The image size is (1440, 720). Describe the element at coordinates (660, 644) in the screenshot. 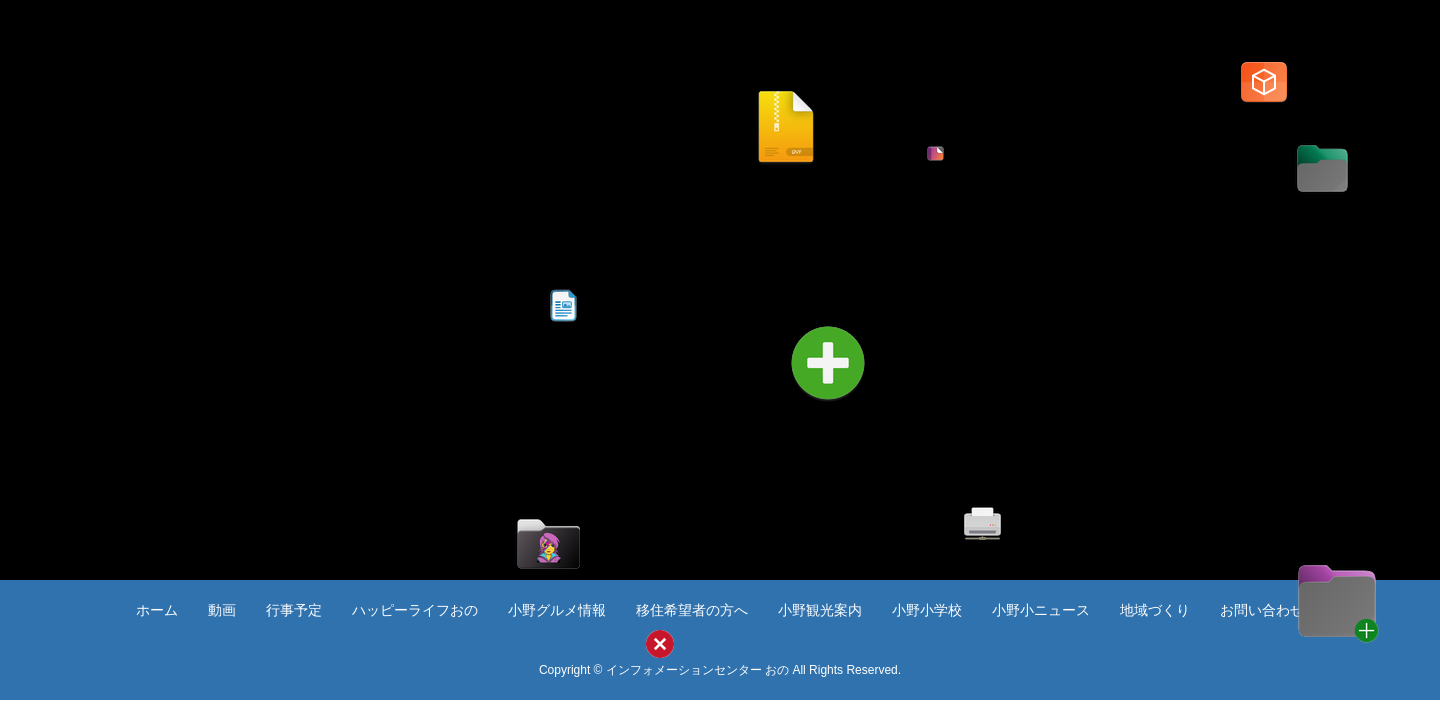

I see `close or exit the application` at that location.